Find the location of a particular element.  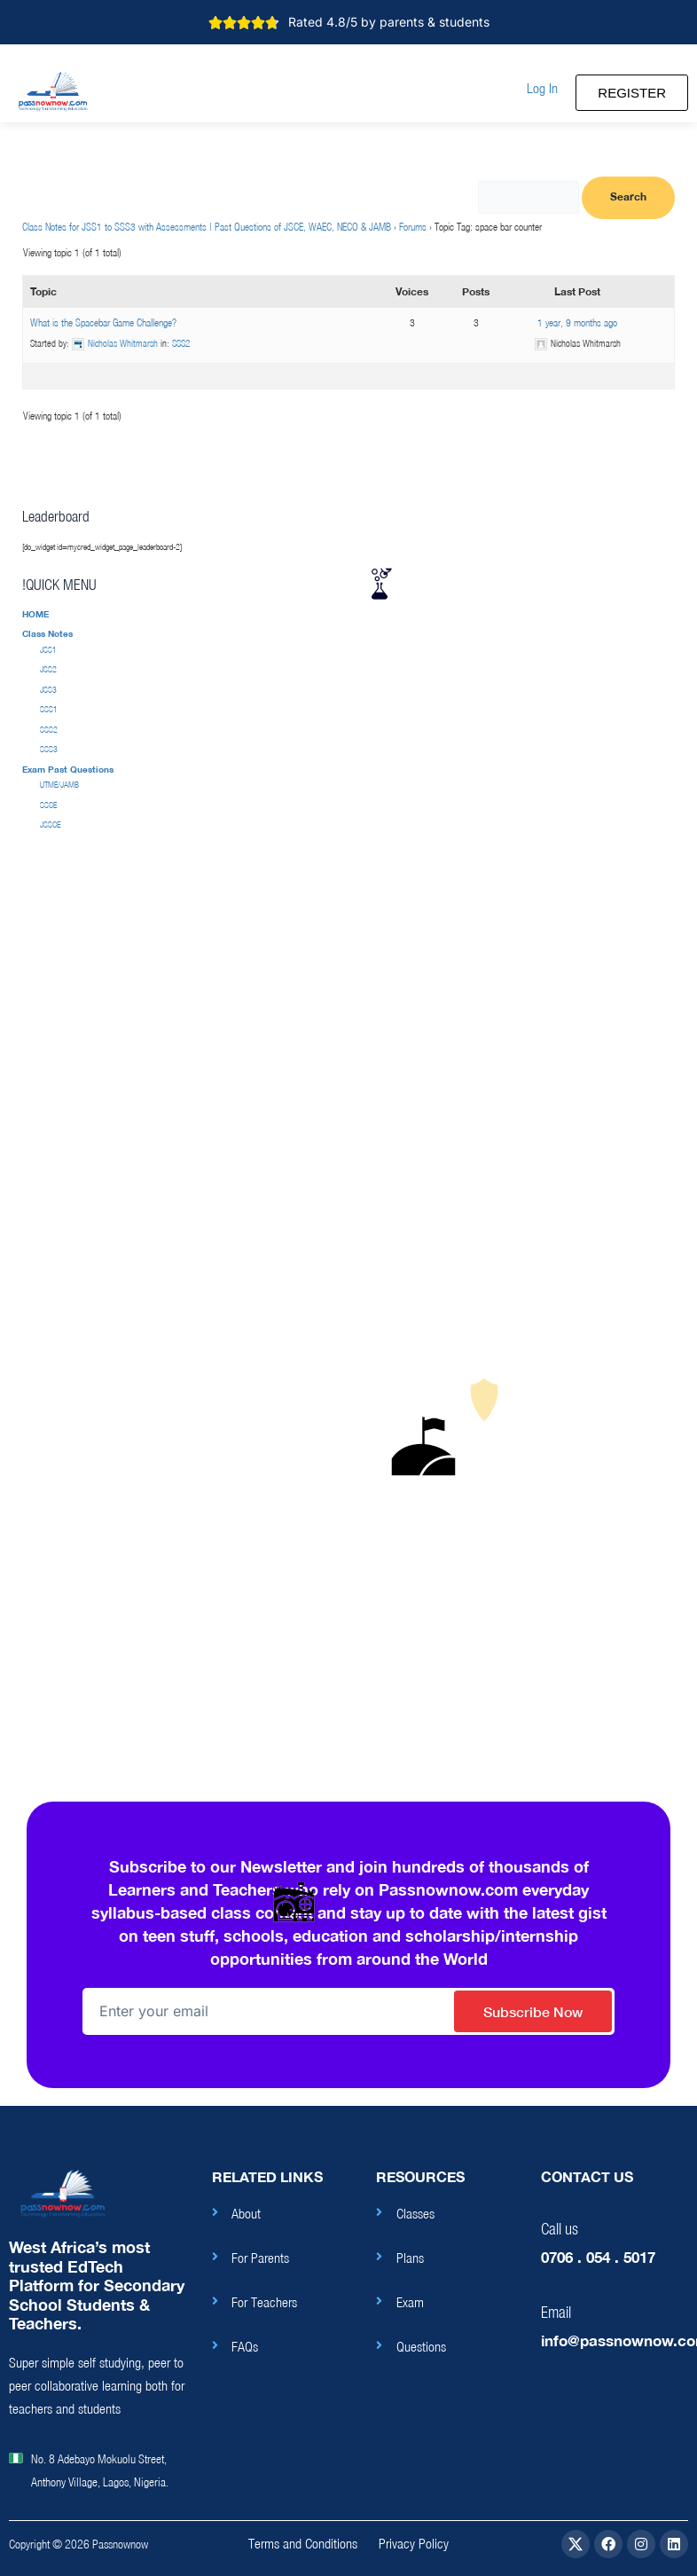

capture territory or claim a strategic point is located at coordinates (423, 1443).